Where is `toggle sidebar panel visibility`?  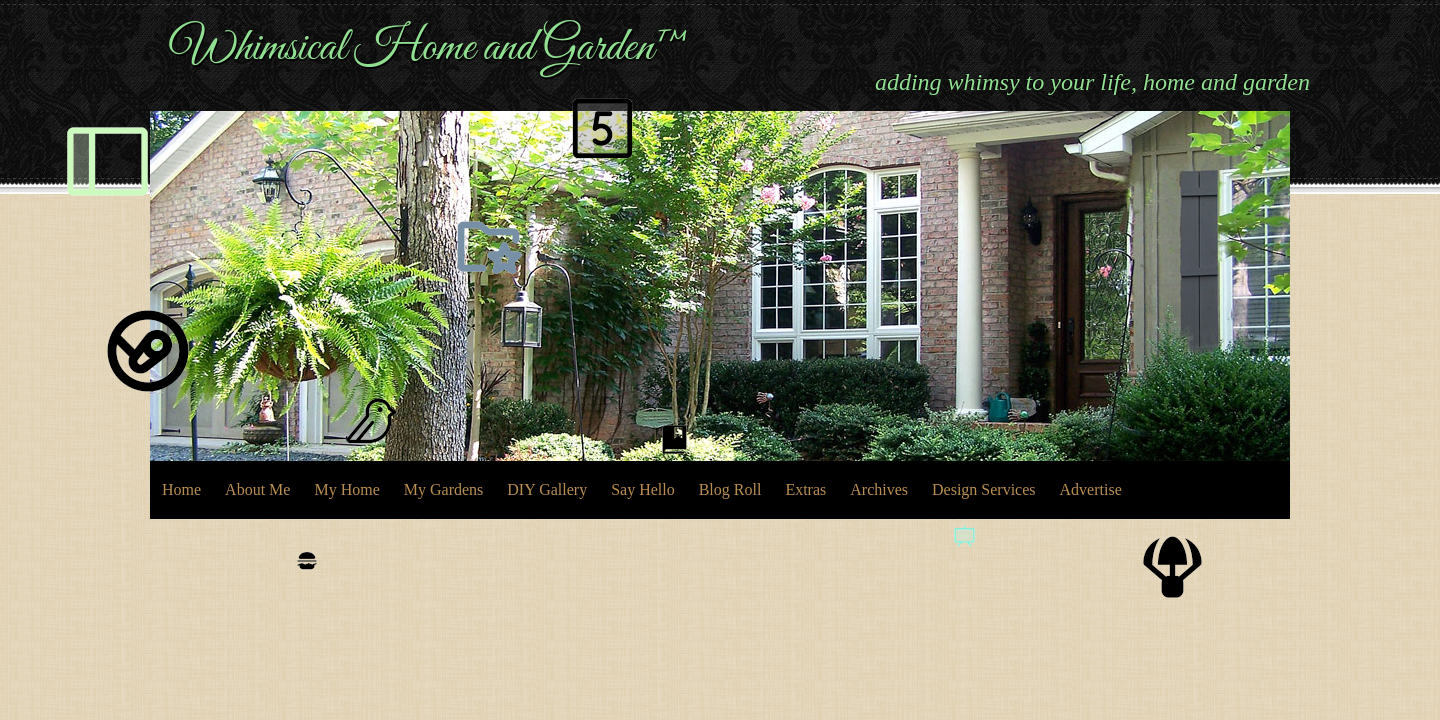
toggle sidebar panel visibility is located at coordinates (107, 161).